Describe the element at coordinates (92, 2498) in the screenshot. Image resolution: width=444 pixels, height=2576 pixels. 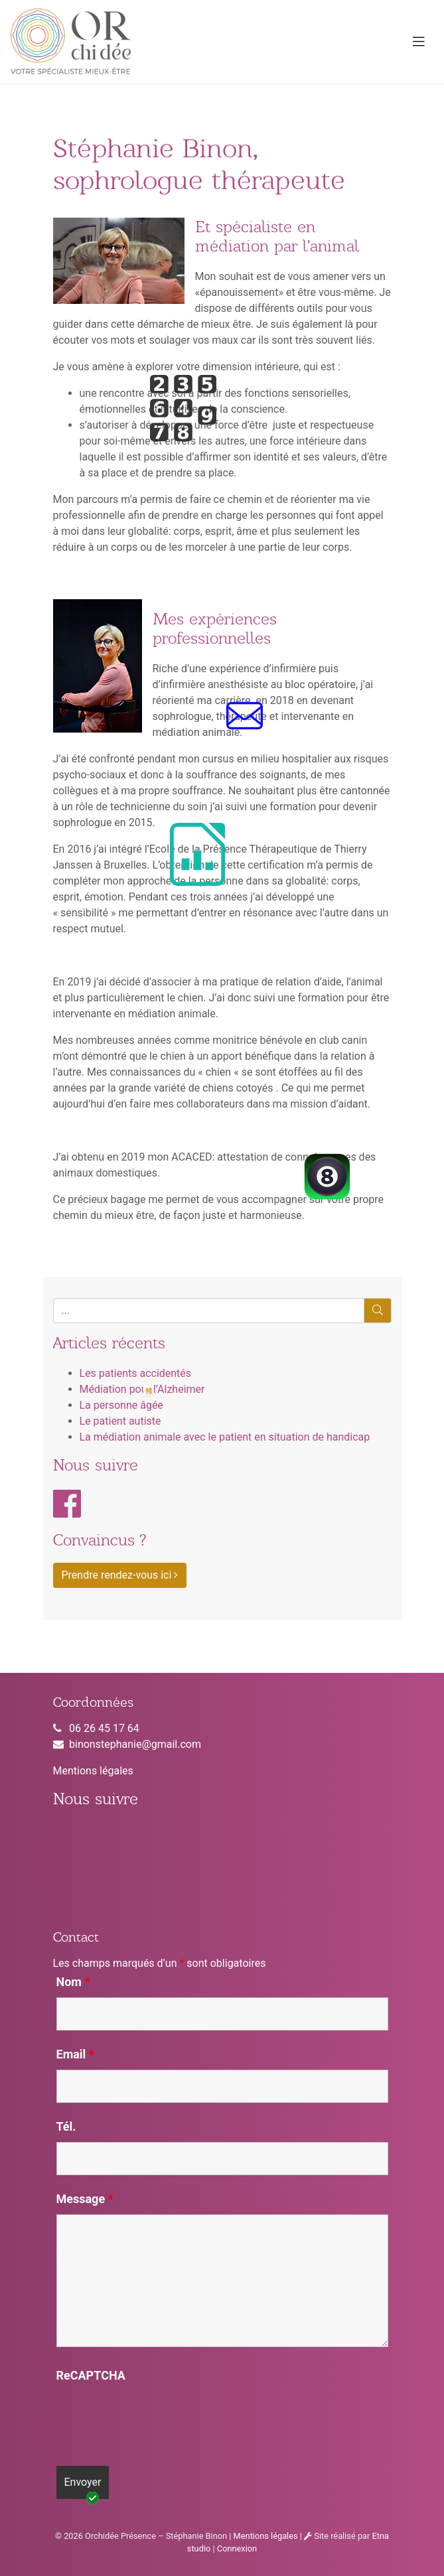
I see `apply email filters to your mailbox` at that location.